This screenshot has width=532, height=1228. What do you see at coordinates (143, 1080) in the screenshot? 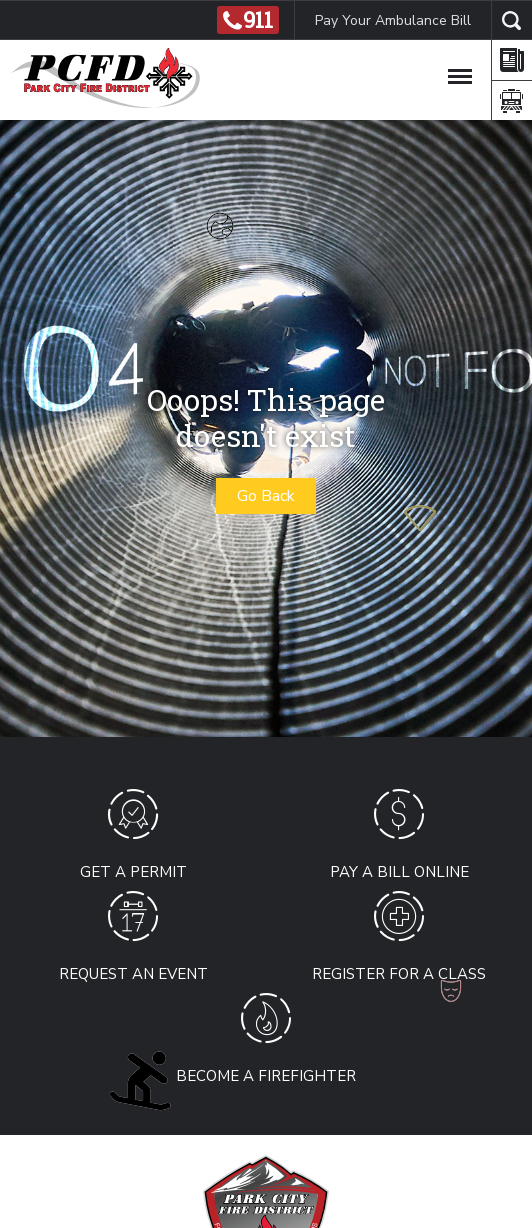
I see `snowboarding activity or winter sports category` at bounding box center [143, 1080].